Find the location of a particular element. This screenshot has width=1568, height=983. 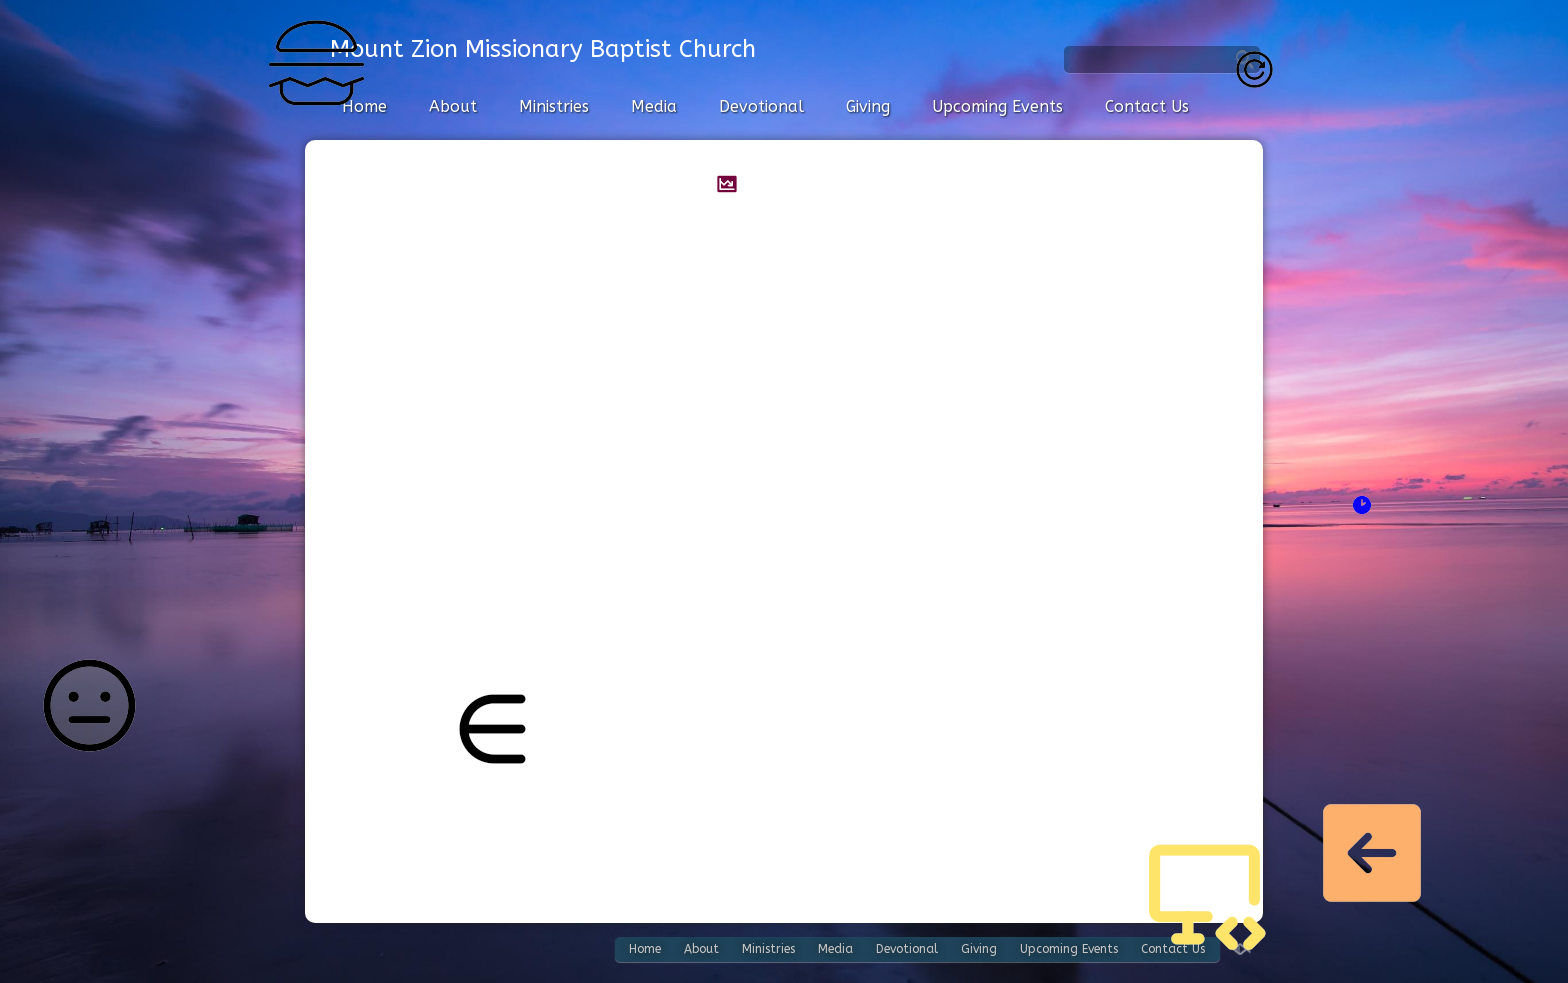

indicates the current time or timestamp is located at coordinates (1362, 505).